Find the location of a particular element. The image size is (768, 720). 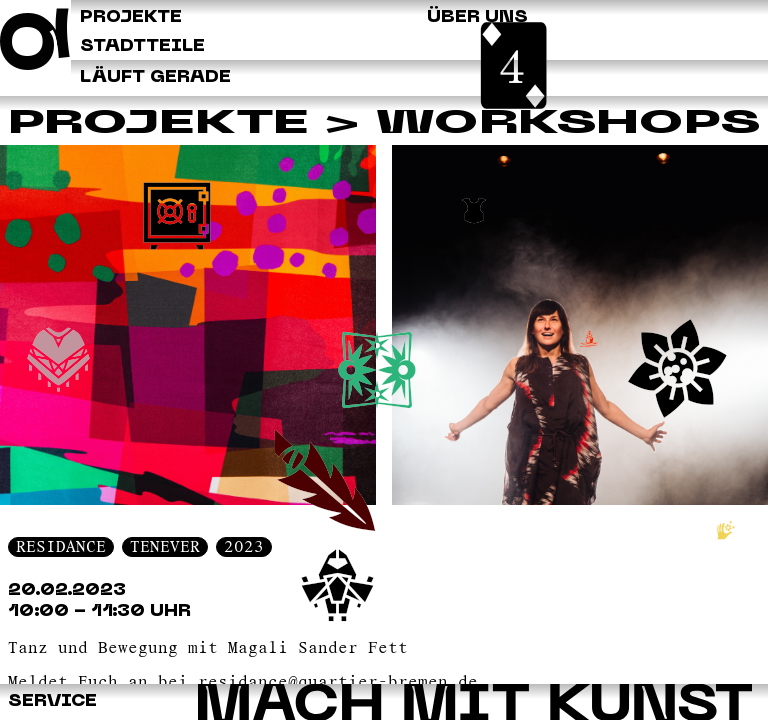

access secure storage or vault is located at coordinates (177, 216).